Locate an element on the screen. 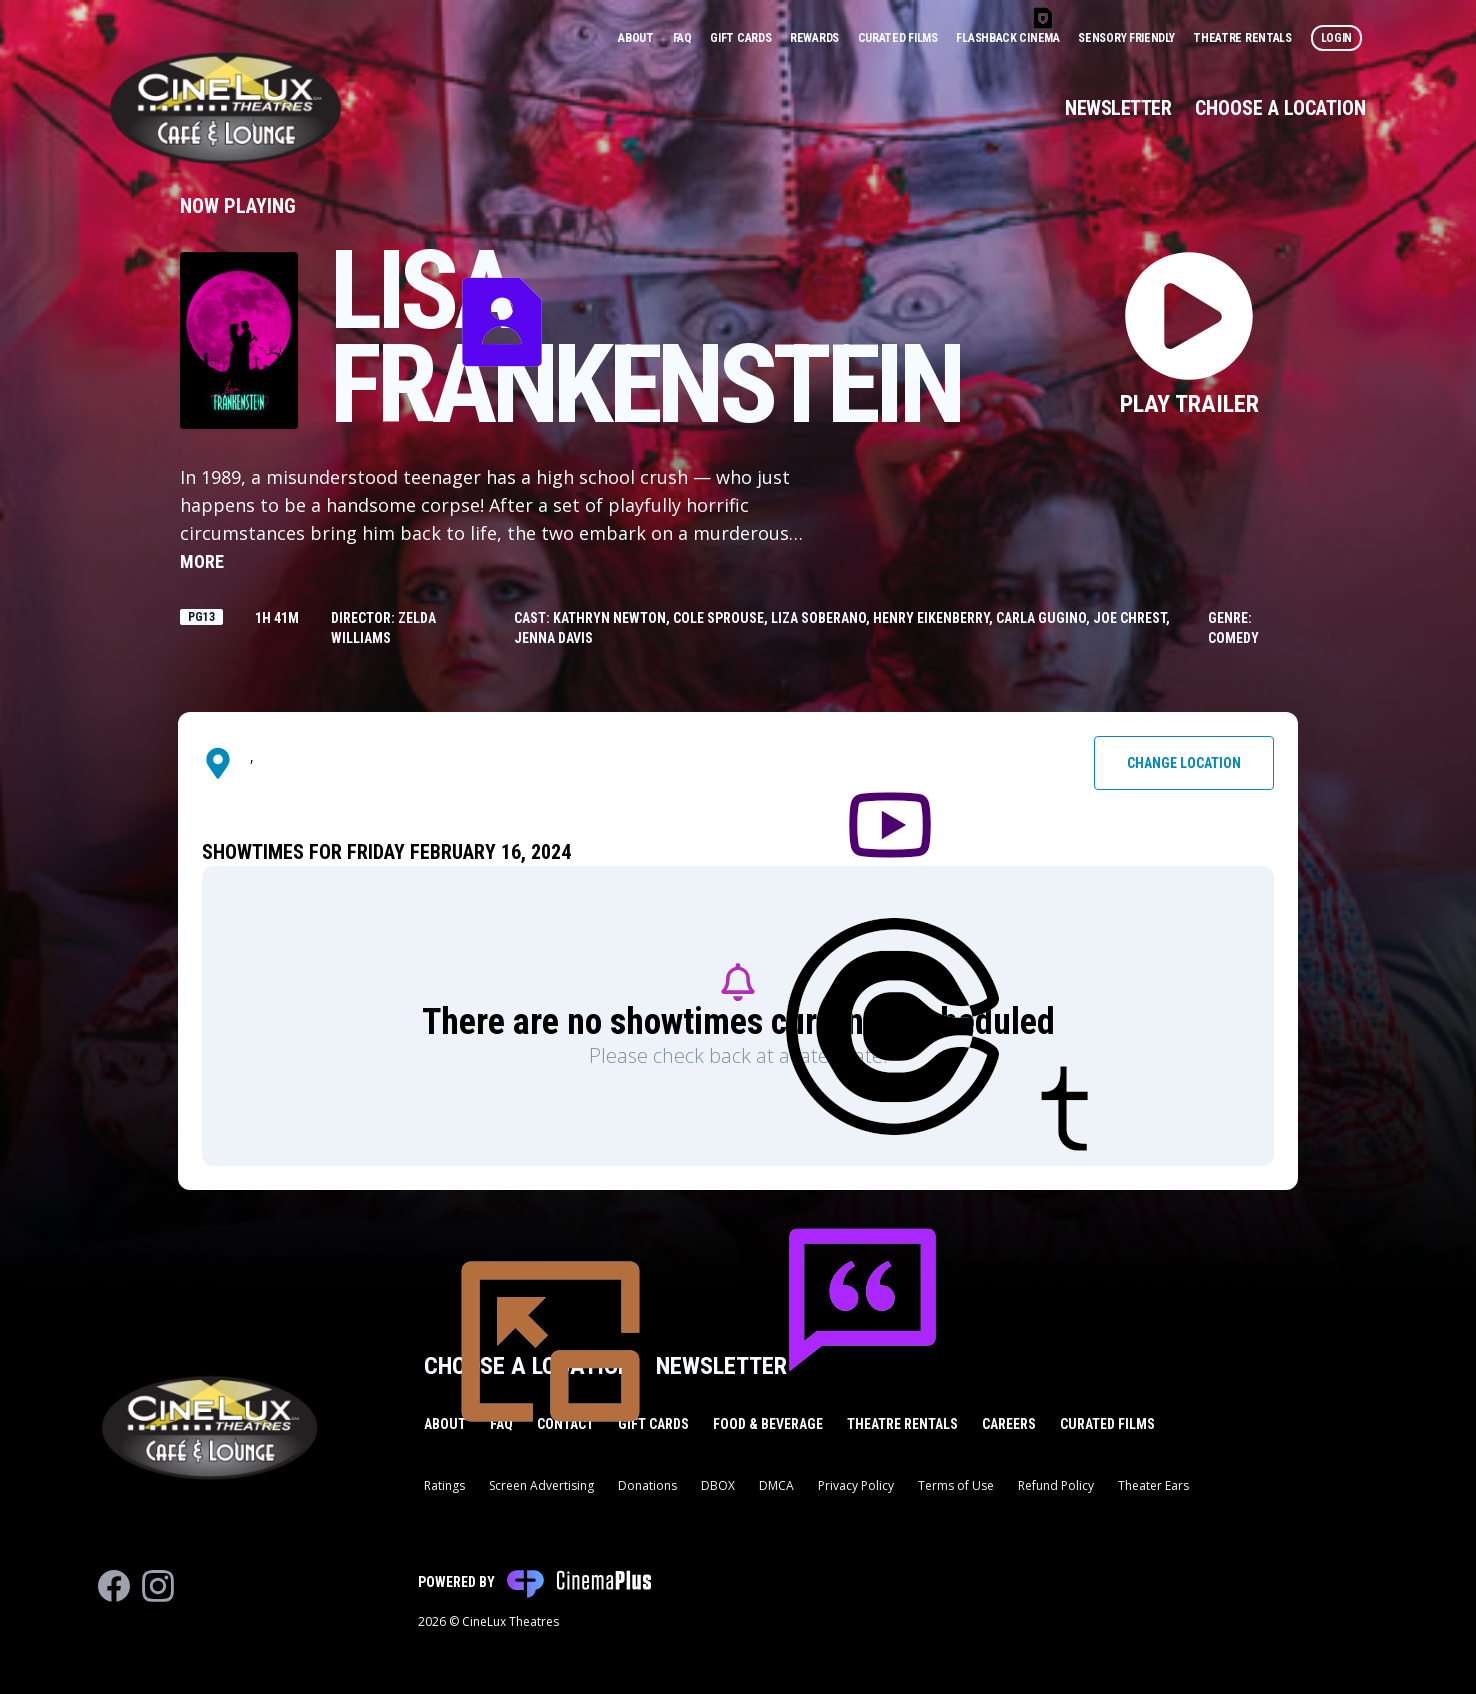  open tumblr app is located at coordinates (1062, 1108).